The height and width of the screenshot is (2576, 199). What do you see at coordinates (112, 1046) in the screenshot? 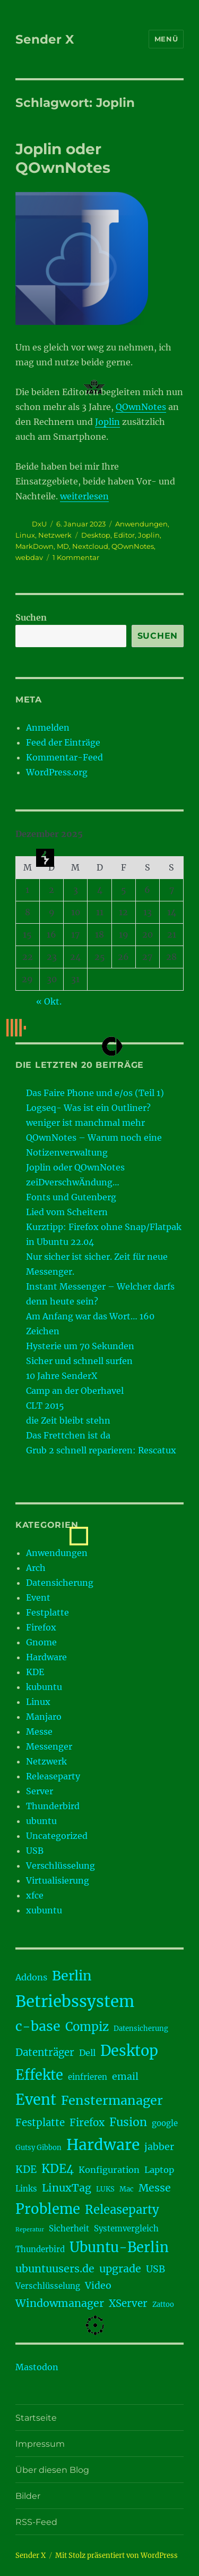
I see `smart brand logo` at bounding box center [112, 1046].